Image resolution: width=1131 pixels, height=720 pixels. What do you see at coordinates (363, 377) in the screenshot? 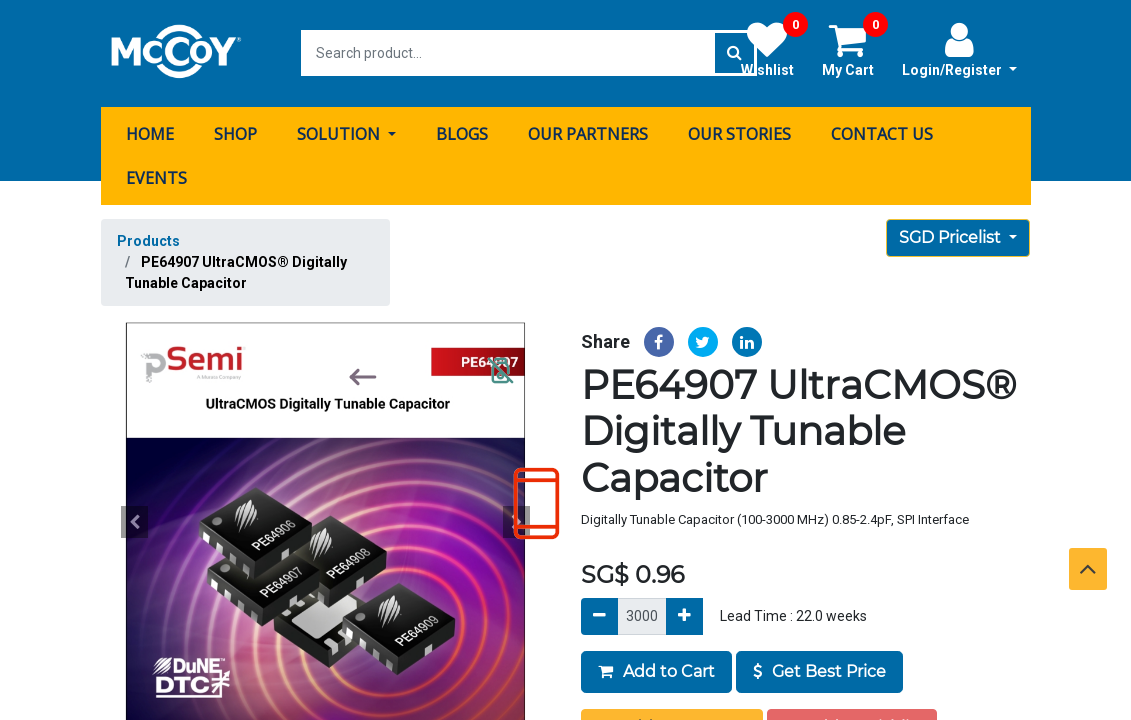
I see `go back to the previous screen` at bounding box center [363, 377].